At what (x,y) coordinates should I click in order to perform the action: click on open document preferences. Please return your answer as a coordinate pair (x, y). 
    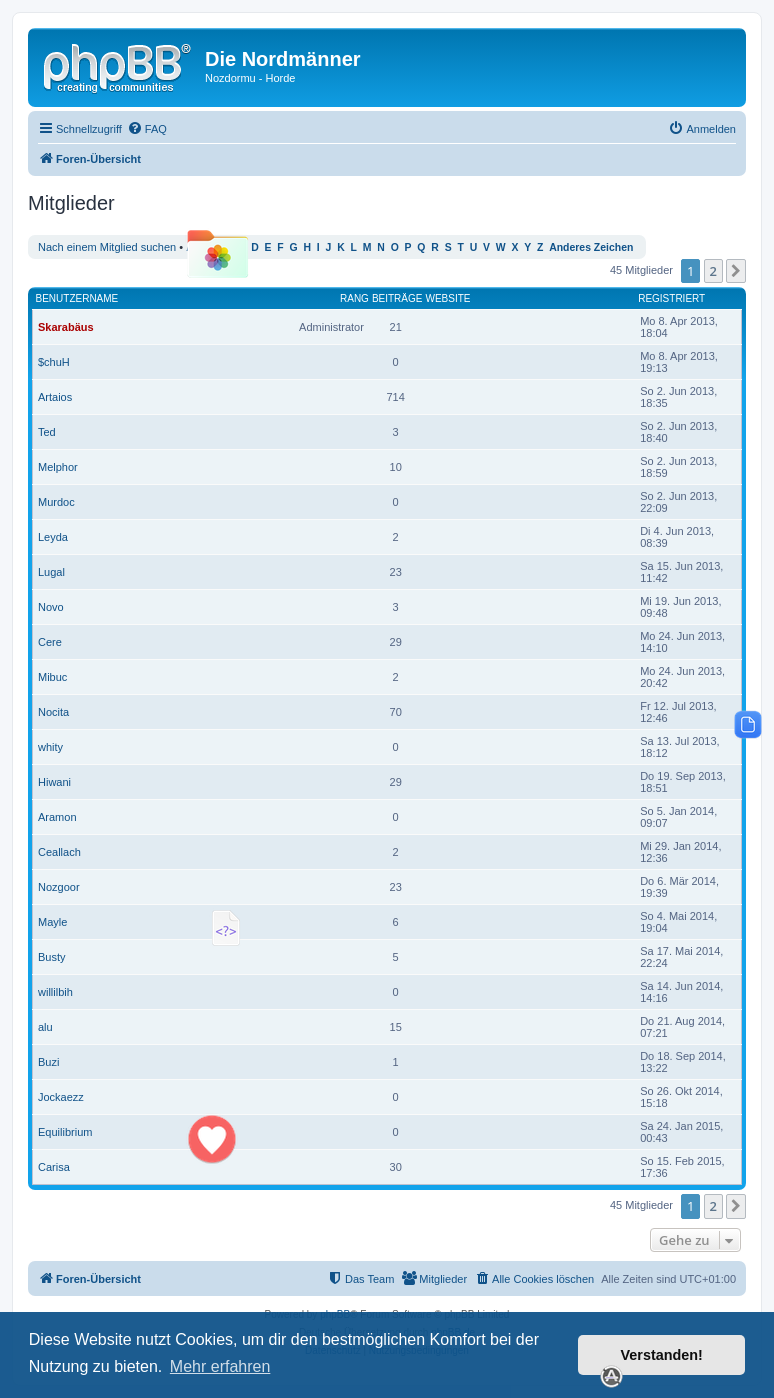
    Looking at the image, I should click on (748, 725).